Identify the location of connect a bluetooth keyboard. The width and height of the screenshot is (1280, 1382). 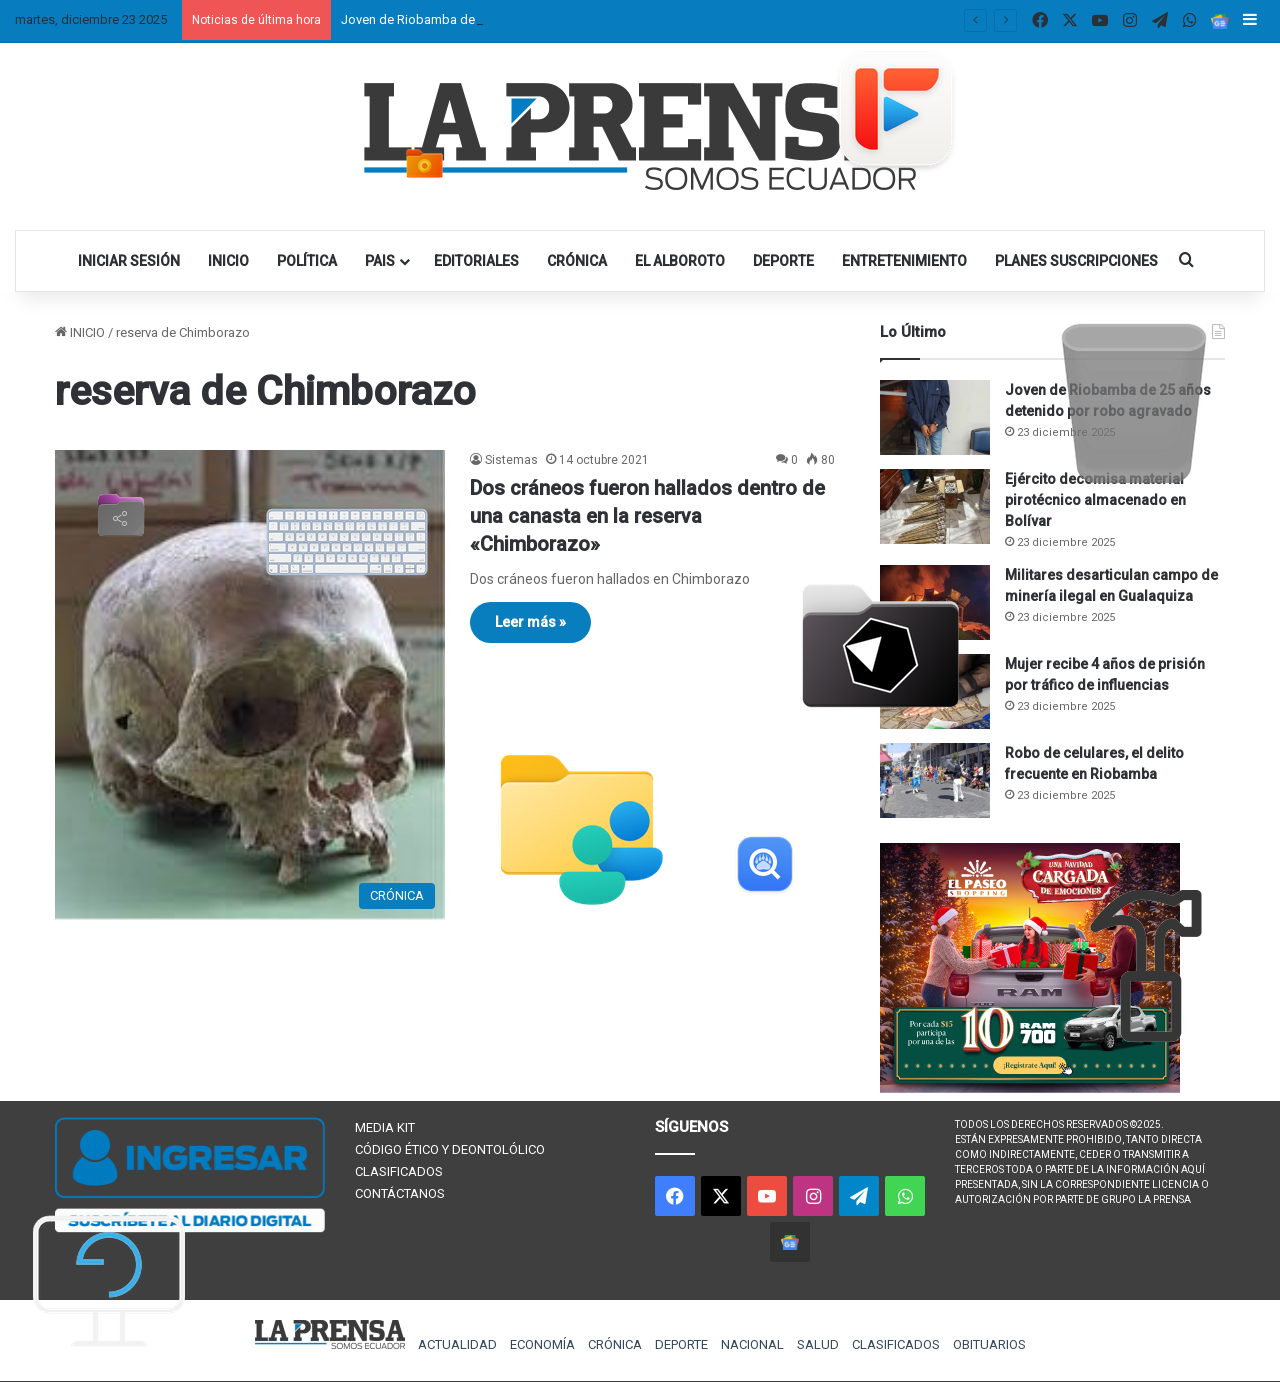
(347, 542).